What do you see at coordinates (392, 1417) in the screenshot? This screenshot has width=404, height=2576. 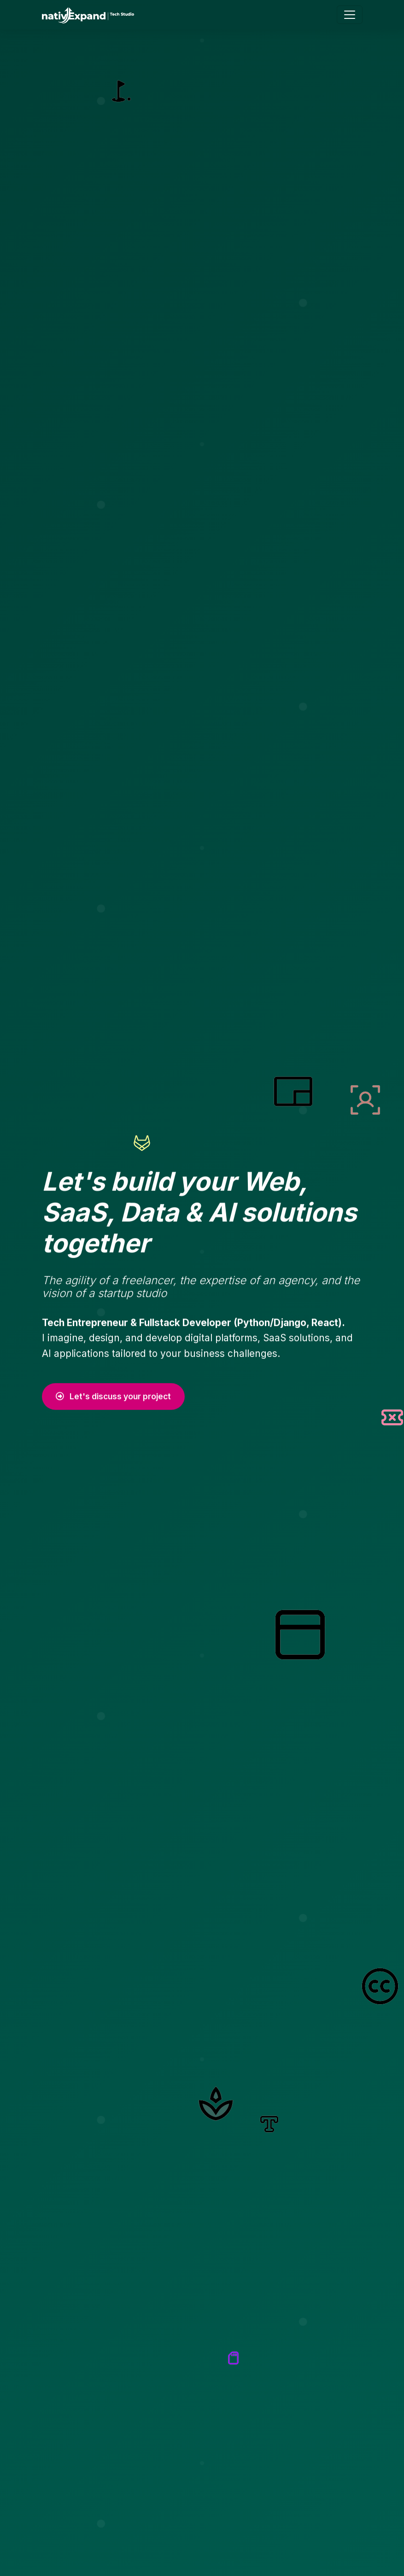 I see `cancel or remove a ticket` at bounding box center [392, 1417].